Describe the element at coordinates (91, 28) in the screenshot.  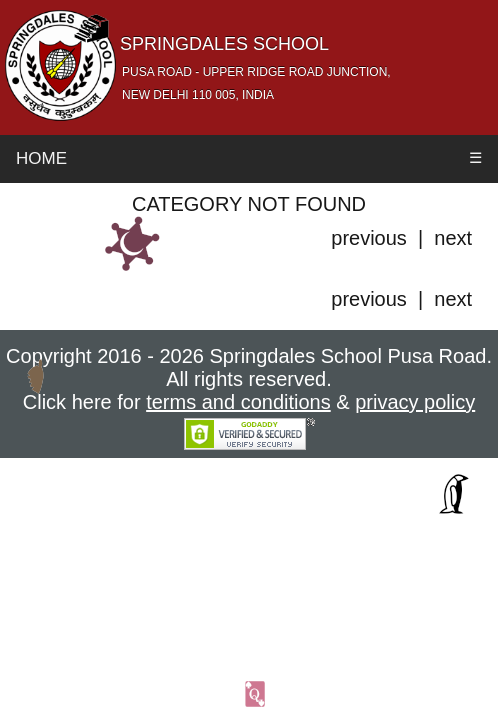
I see `navigate between levels or floors` at that location.